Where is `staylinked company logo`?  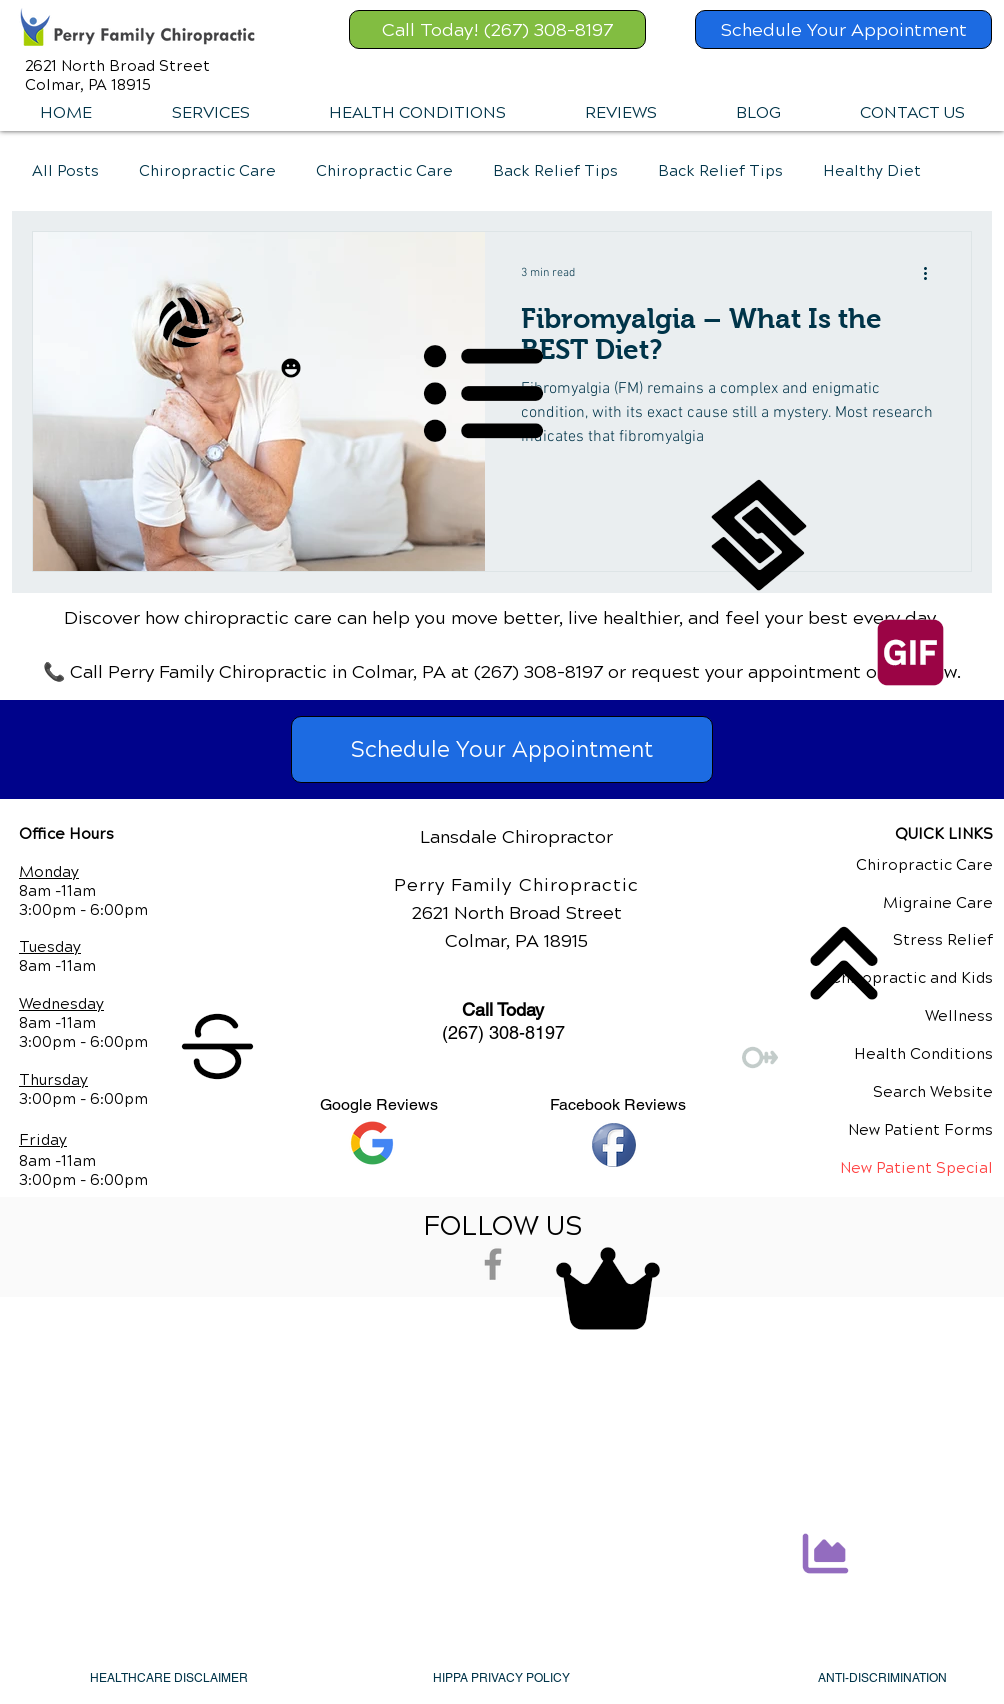 staylinked company logo is located at coordinates (759, 535).